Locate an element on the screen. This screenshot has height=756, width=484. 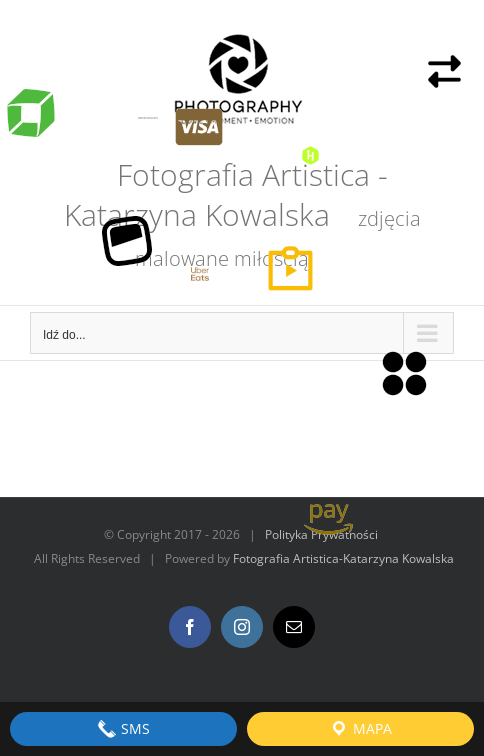
apache freemarker template engine logo is located at coordinates (148, 118).